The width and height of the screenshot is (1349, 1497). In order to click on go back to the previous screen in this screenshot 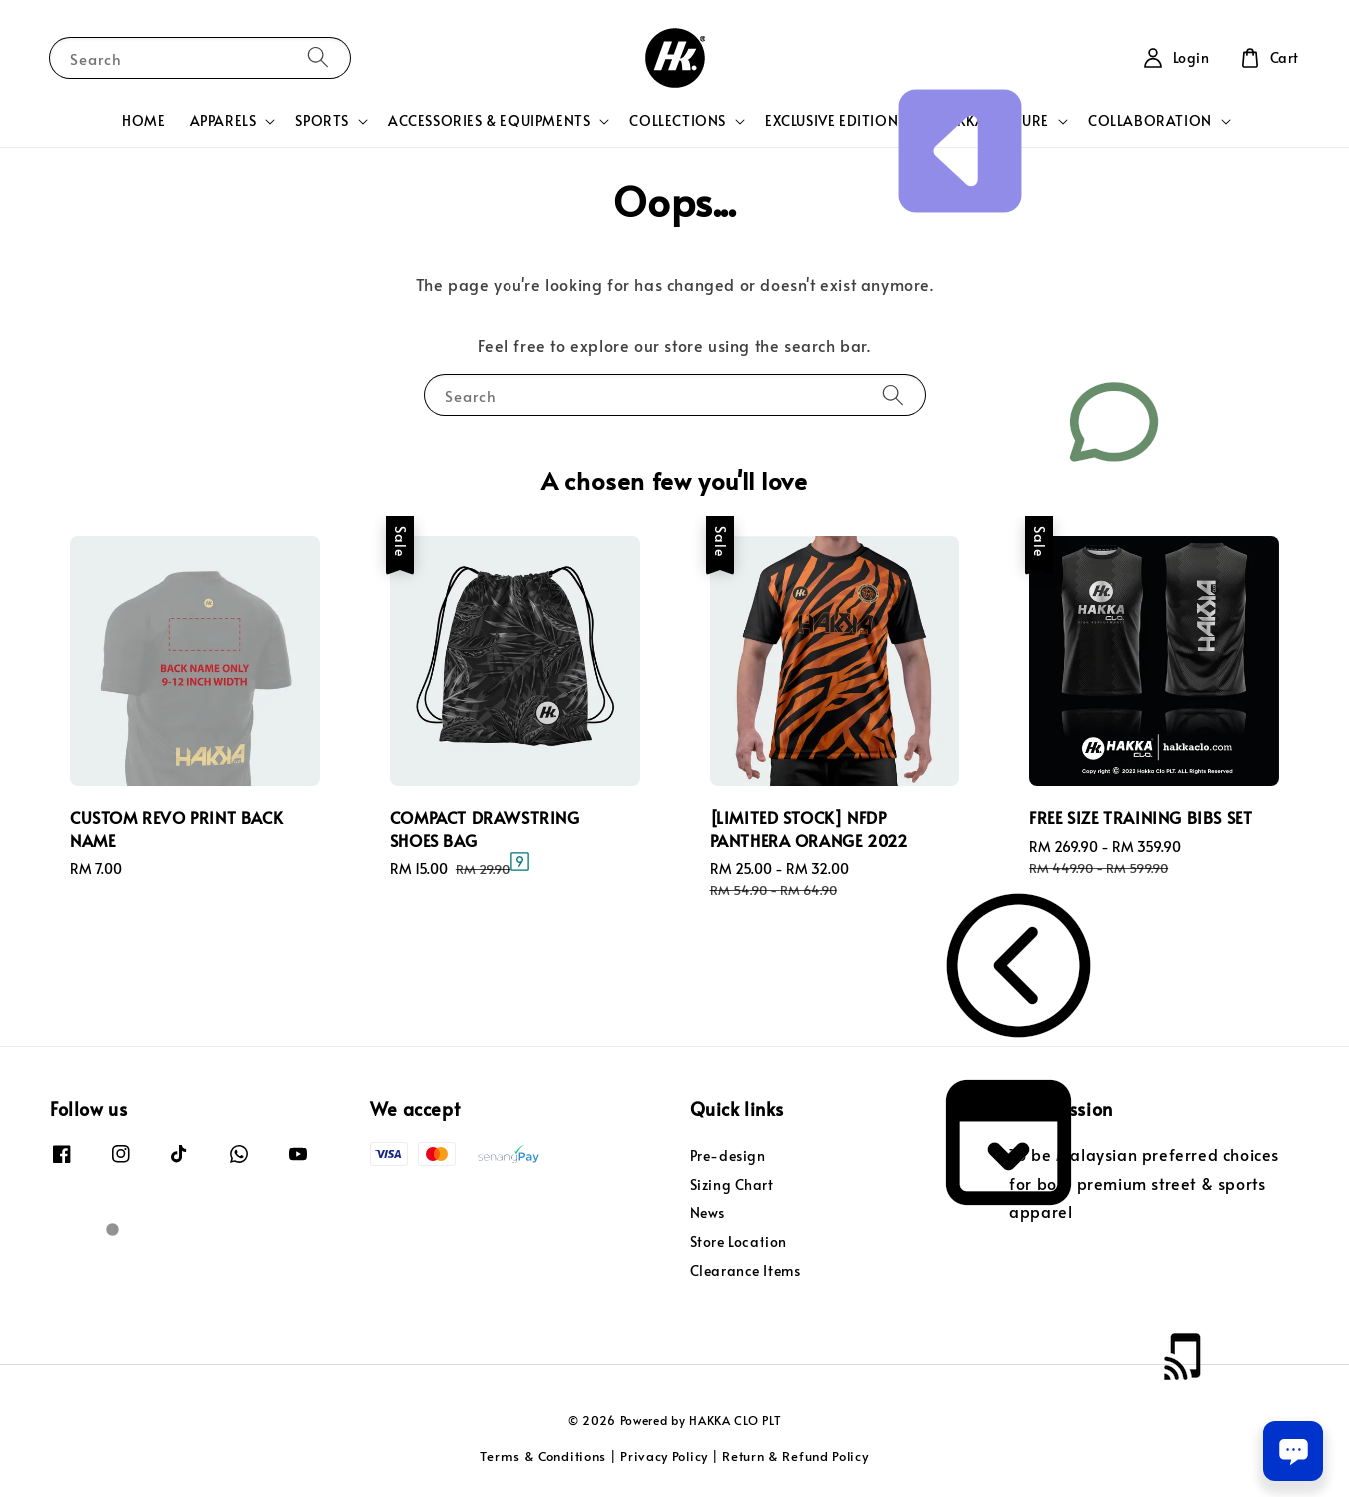, I will do `click(1018, 965)`.